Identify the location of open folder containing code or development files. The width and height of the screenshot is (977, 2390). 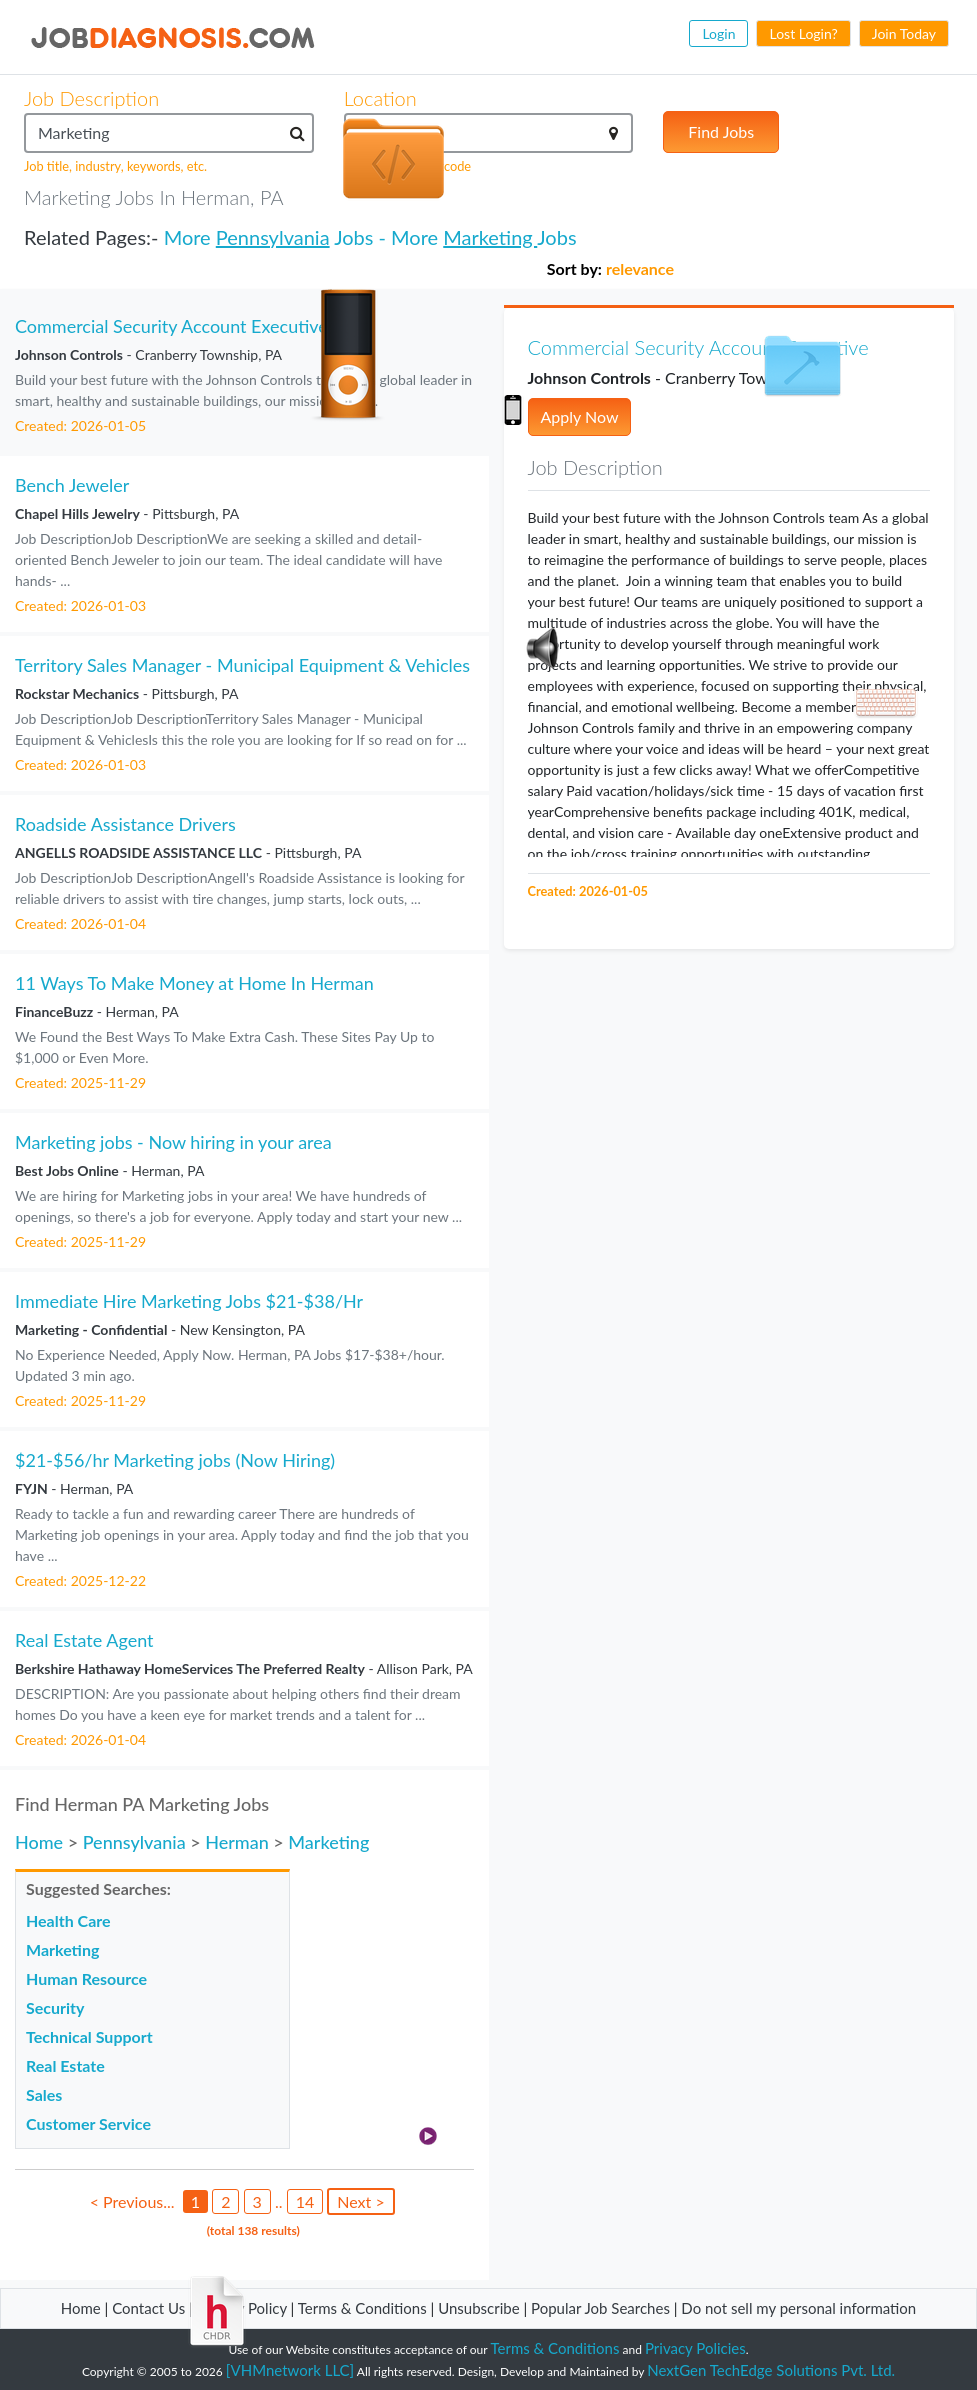
(393, 158).